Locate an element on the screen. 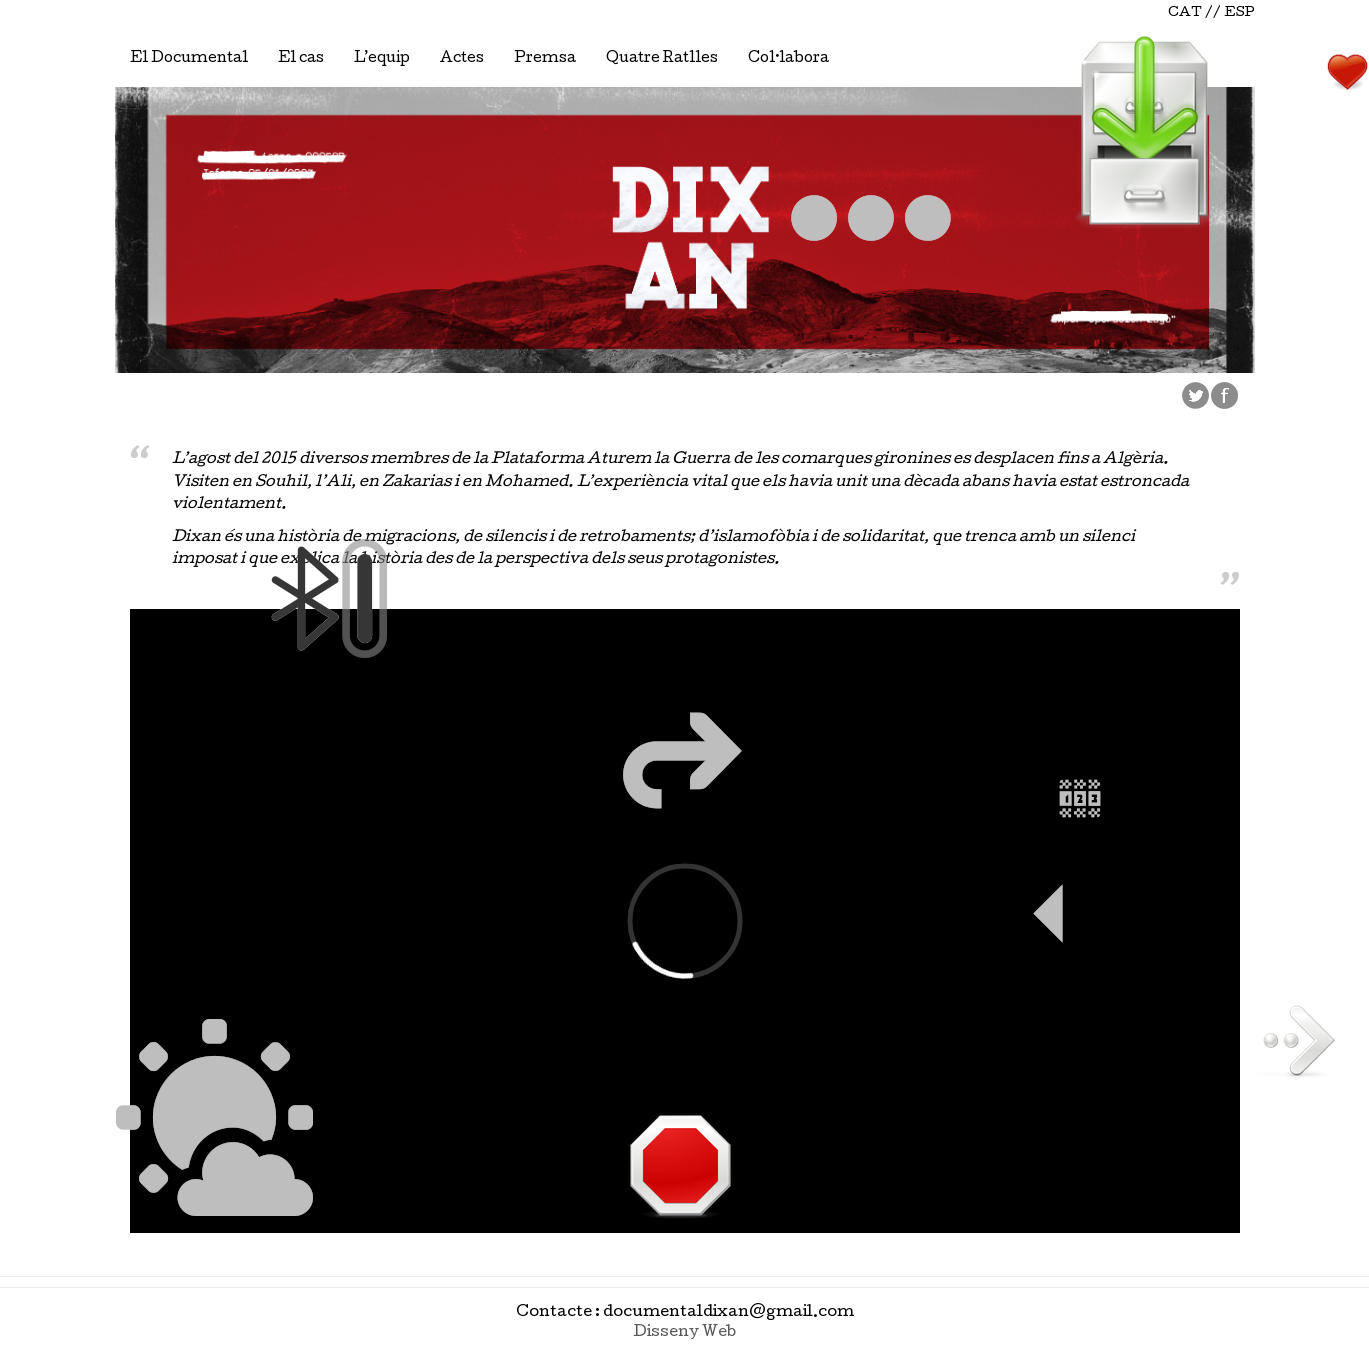  go back to the previous screen or page is located at coordinates (1298, 1040).